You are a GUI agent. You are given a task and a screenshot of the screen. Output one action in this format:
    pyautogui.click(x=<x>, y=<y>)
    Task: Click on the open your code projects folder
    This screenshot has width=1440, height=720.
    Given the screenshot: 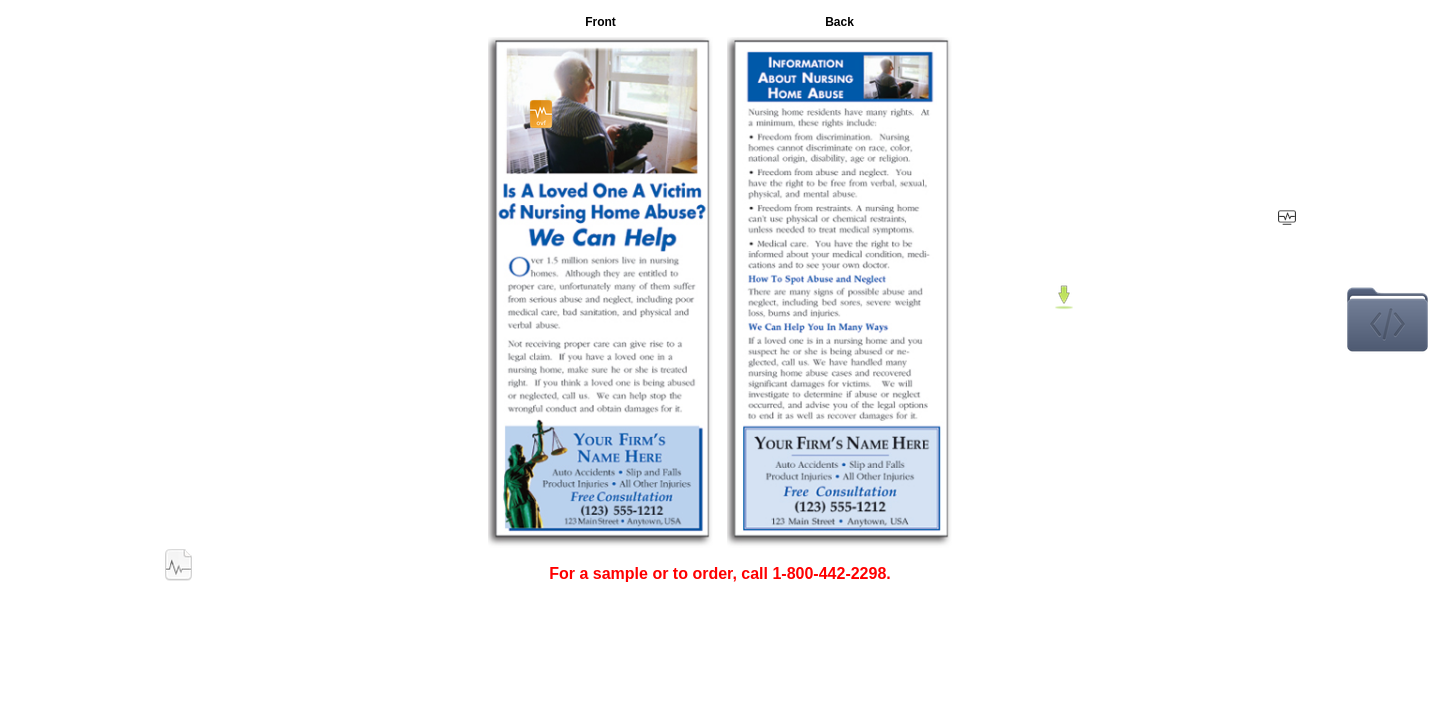 What is the action you would take?
    pyautogui.click(x=1387, y=319)
    